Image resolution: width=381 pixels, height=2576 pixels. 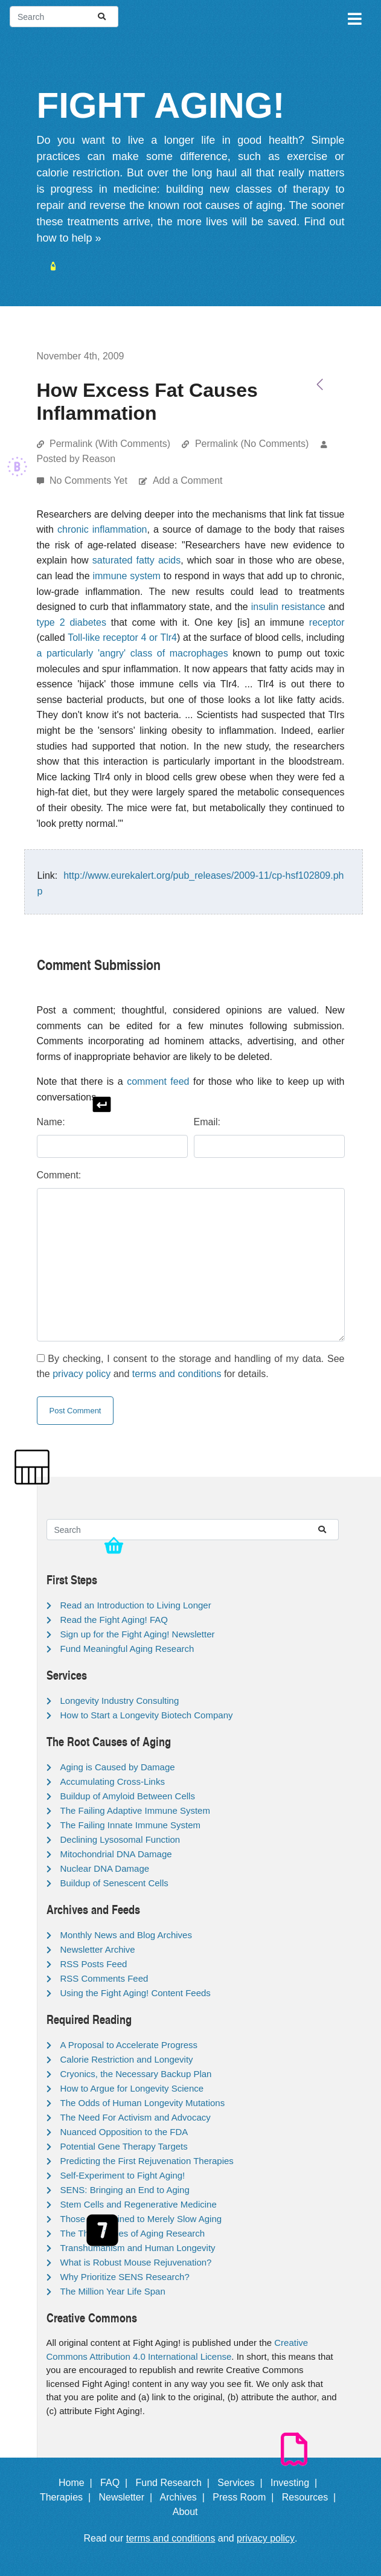 I want to click on view invoice or billing details, so click(x=294, y=2449).